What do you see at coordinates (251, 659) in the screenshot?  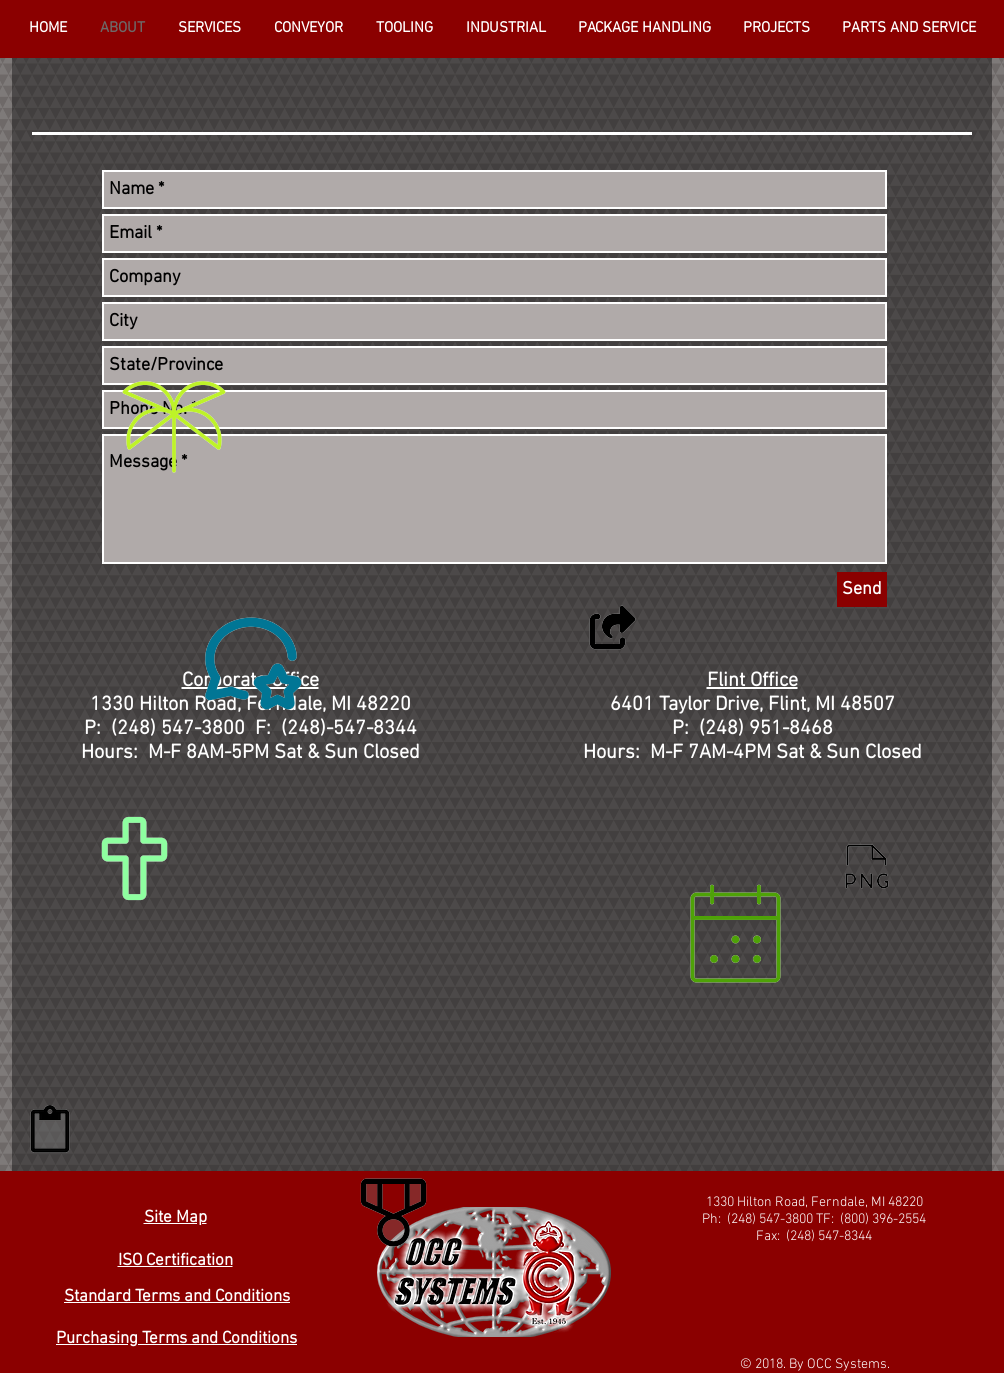 I see `mark a conversation as favorite` at bounding box center [251, 659].